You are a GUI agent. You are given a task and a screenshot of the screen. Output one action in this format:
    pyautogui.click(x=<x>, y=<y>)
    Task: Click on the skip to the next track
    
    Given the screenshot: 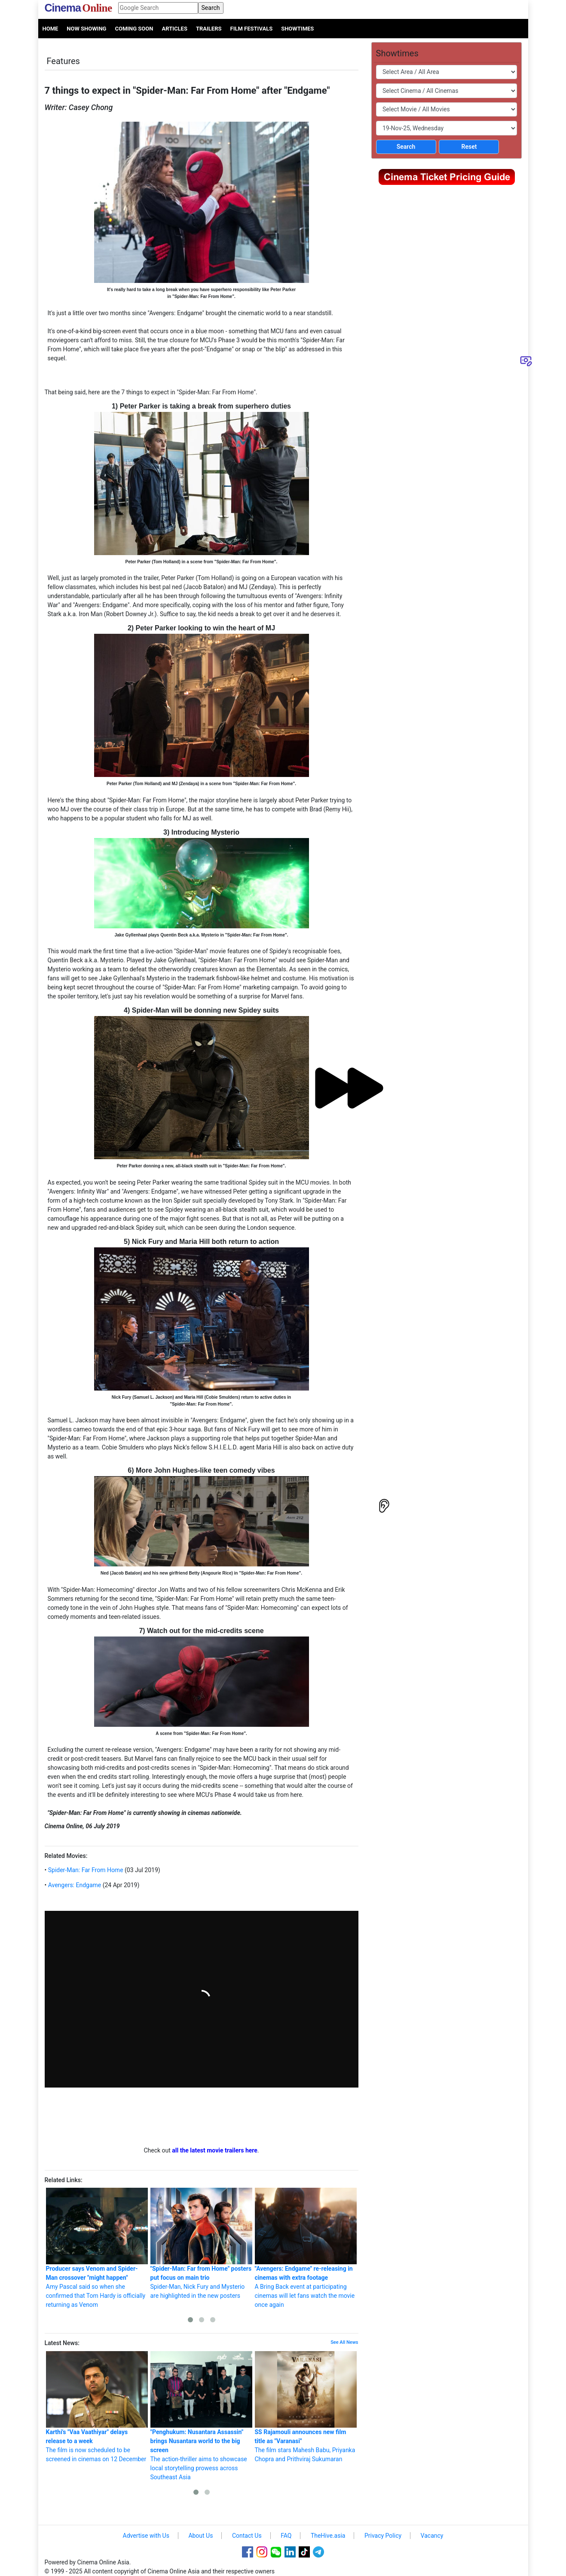 What is the action you would take?
    pyautogui.click(x=349, y=1088)
    